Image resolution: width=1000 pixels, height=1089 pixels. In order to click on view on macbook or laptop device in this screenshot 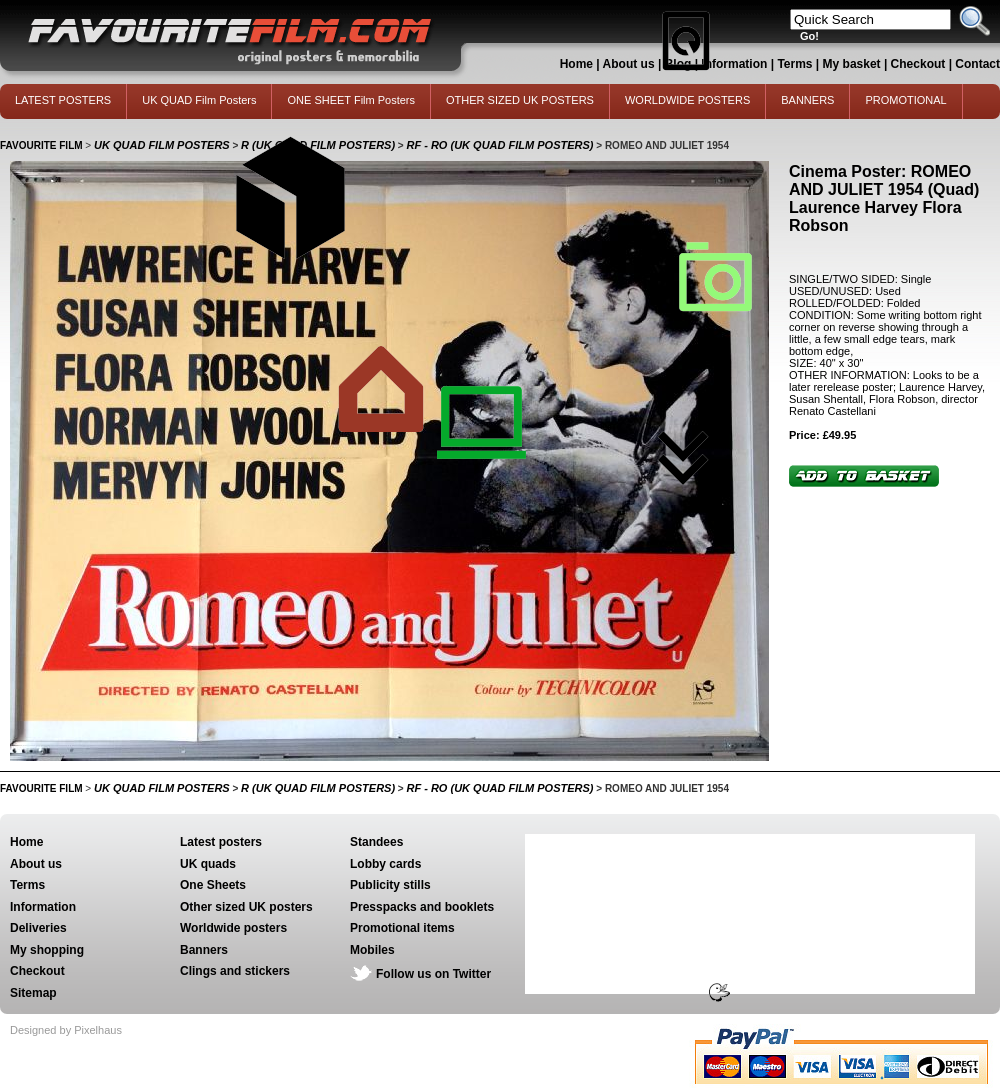, I will do `click(481, 422)`.